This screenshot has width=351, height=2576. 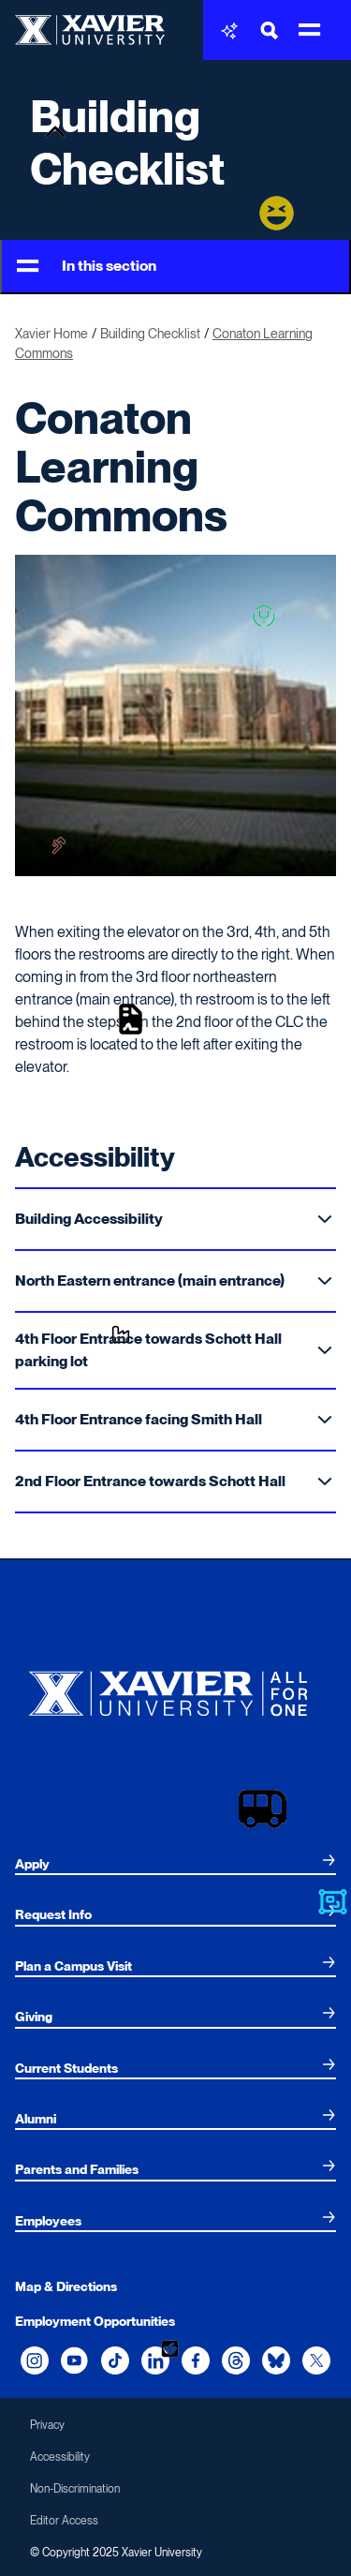 What do you see at coordinates (262, 1809) in the screenshot?
I see `view bus or public transit options` at bounding box center [262, 1809].